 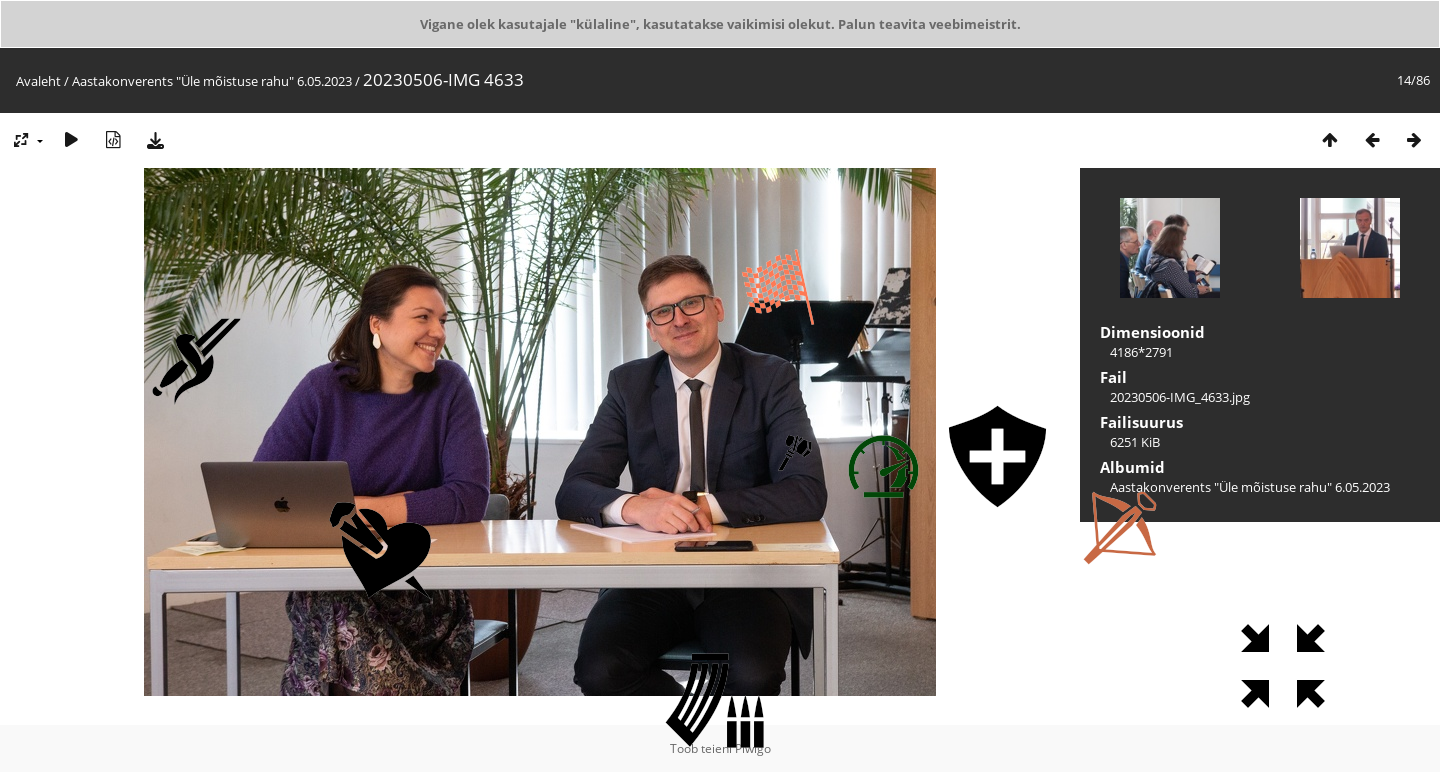 What do you see at coordinates (1283, 666) in the screenshot?
I see `exit fullscreen mode` at bounding box center [1283, 666].